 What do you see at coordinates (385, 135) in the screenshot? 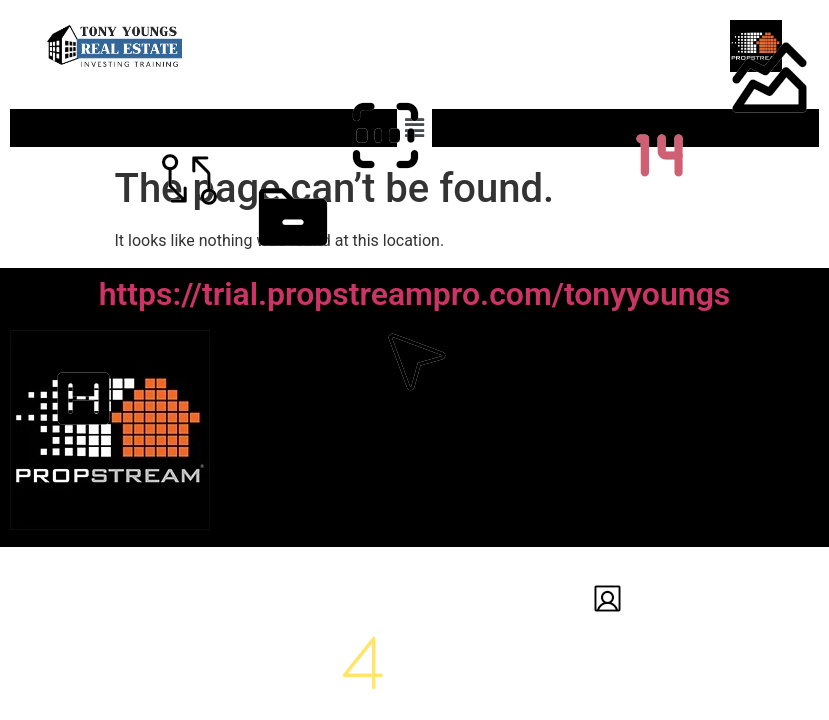
I see `scan a barcode or QR code` at bounding box center [385, 135].